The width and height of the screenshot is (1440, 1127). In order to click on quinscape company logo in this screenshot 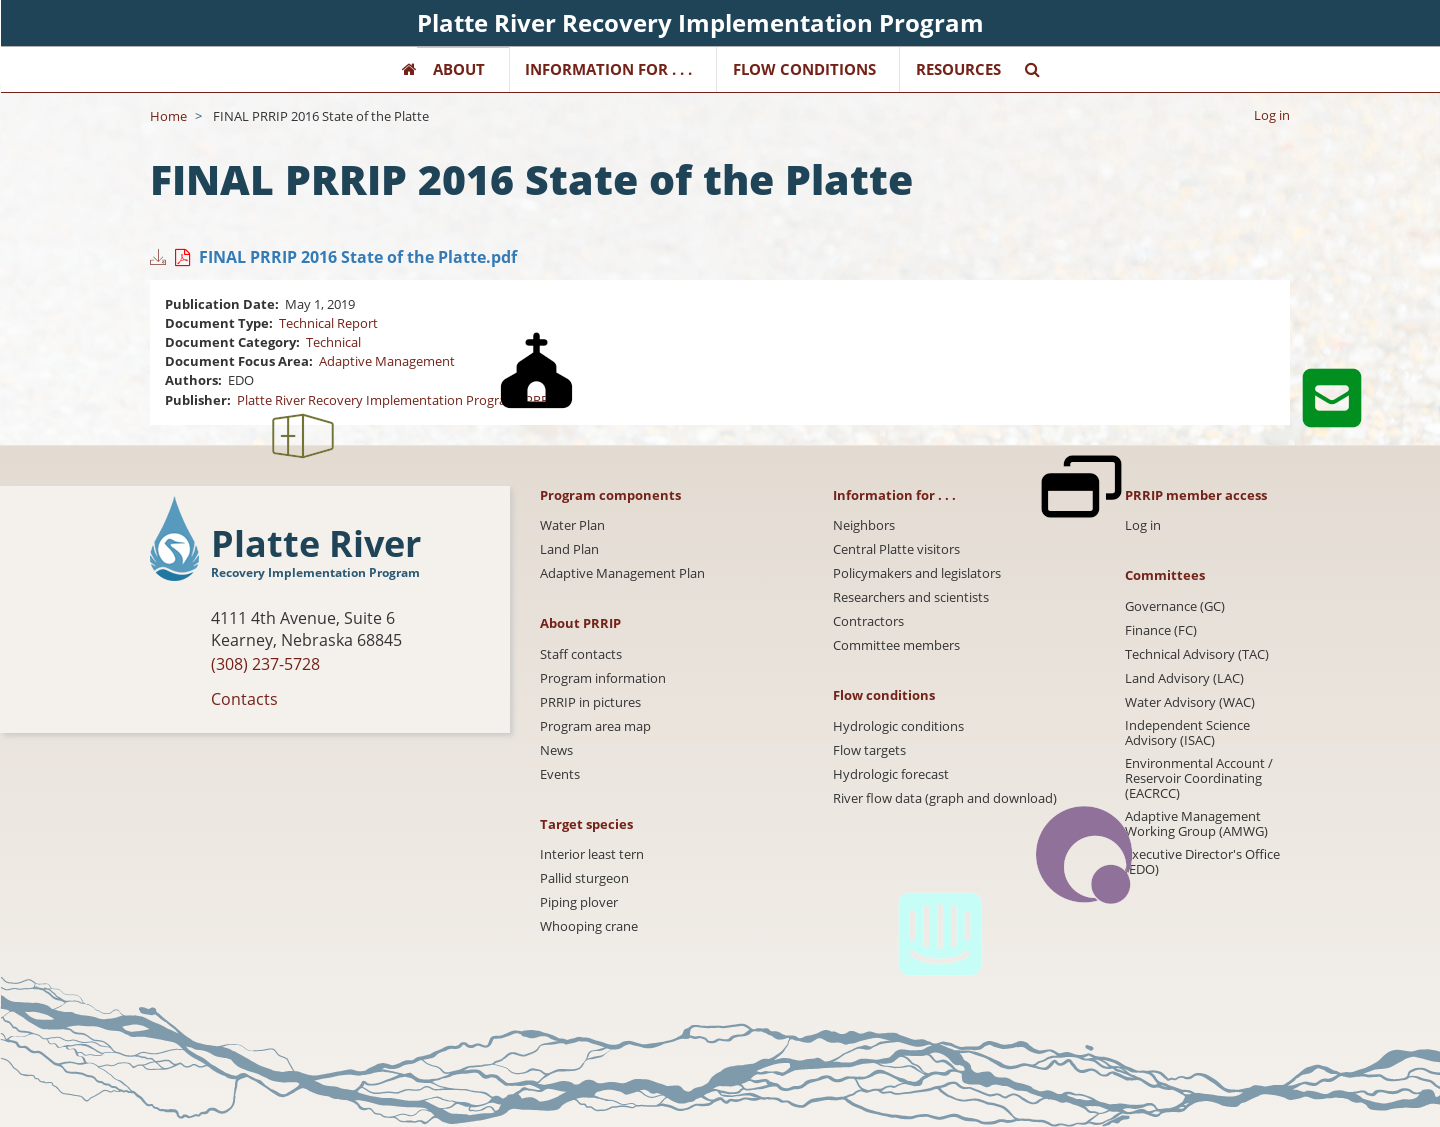, I will do `click(1084, 855)`.